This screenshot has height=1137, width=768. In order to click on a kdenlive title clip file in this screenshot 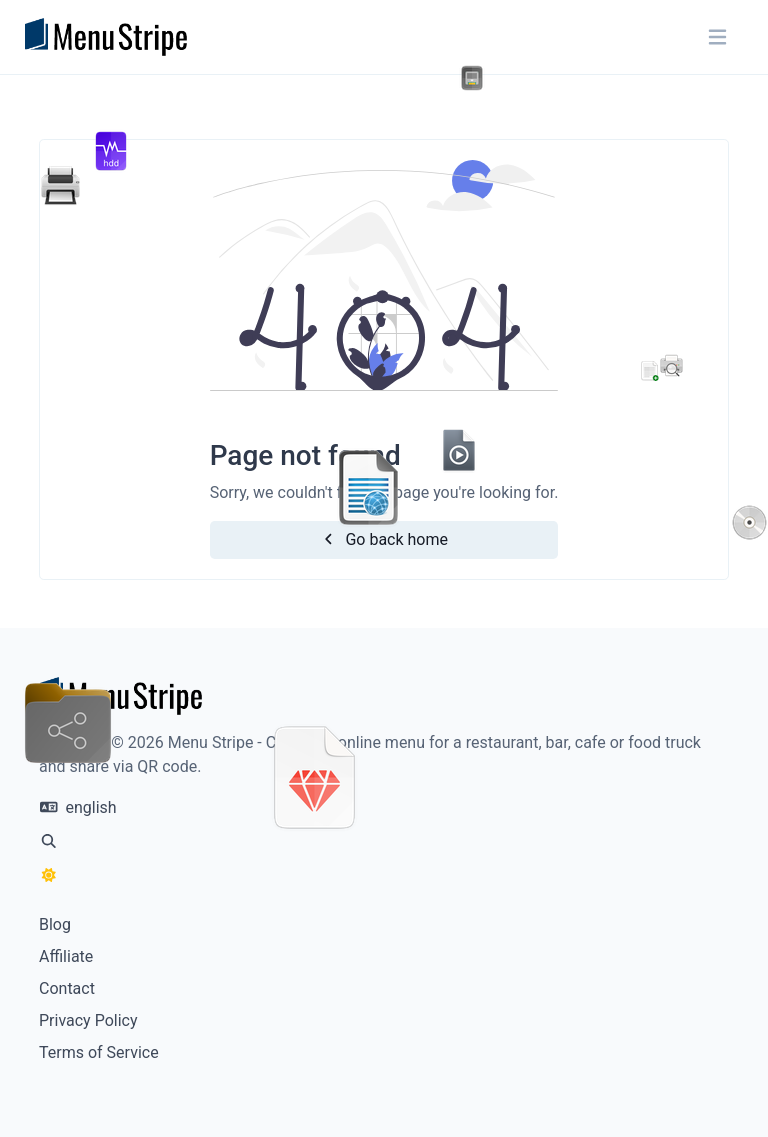, I will do `click(459, 451)`.